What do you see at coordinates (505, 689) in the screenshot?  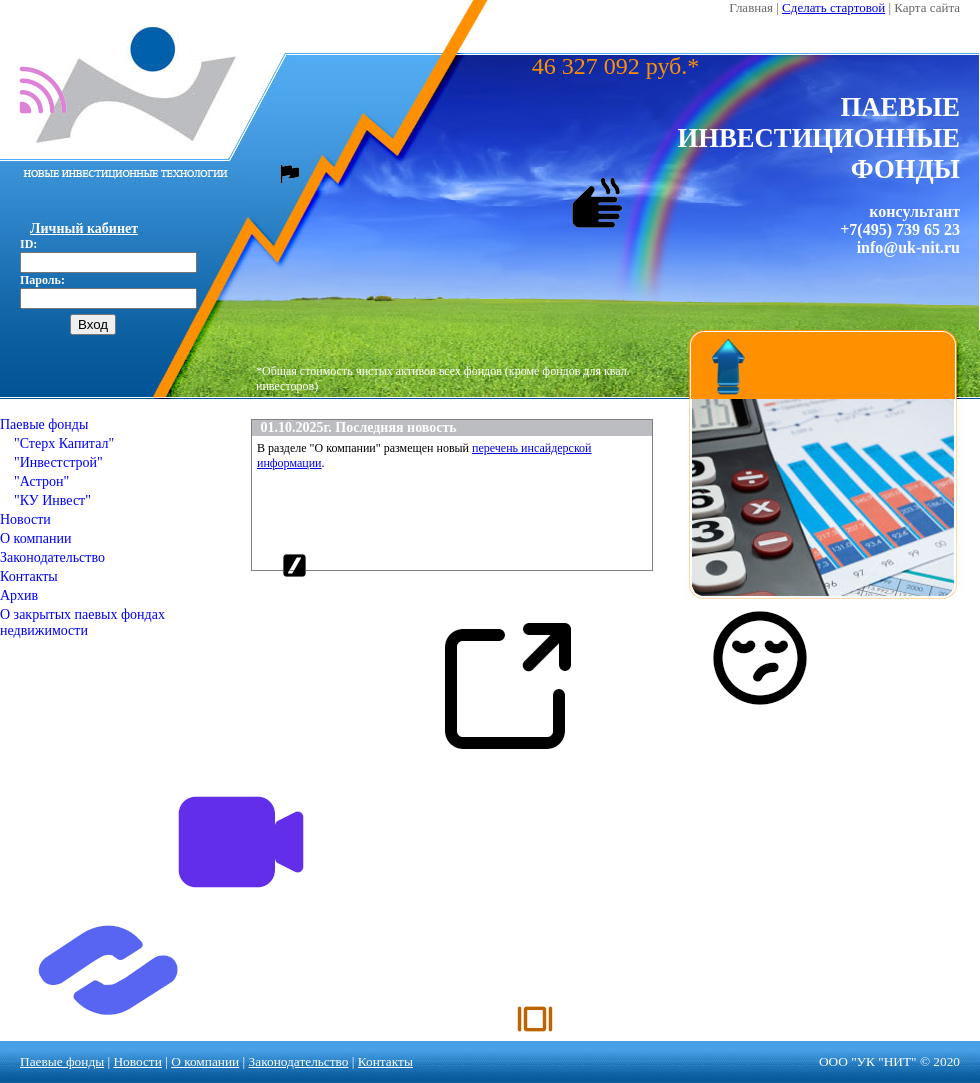 I see `open in a new window` at bounding box center [505, 689].